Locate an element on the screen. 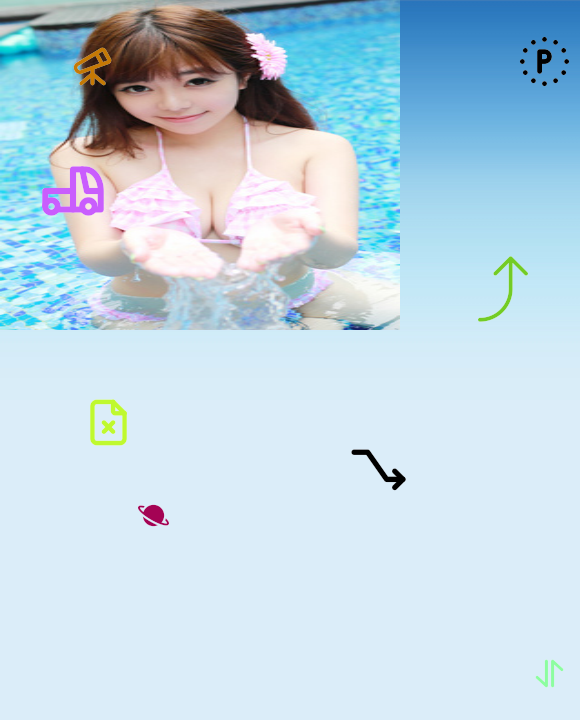 The image size is (580, 720). indicates parking availability or location is located at coordinates (544, 61).